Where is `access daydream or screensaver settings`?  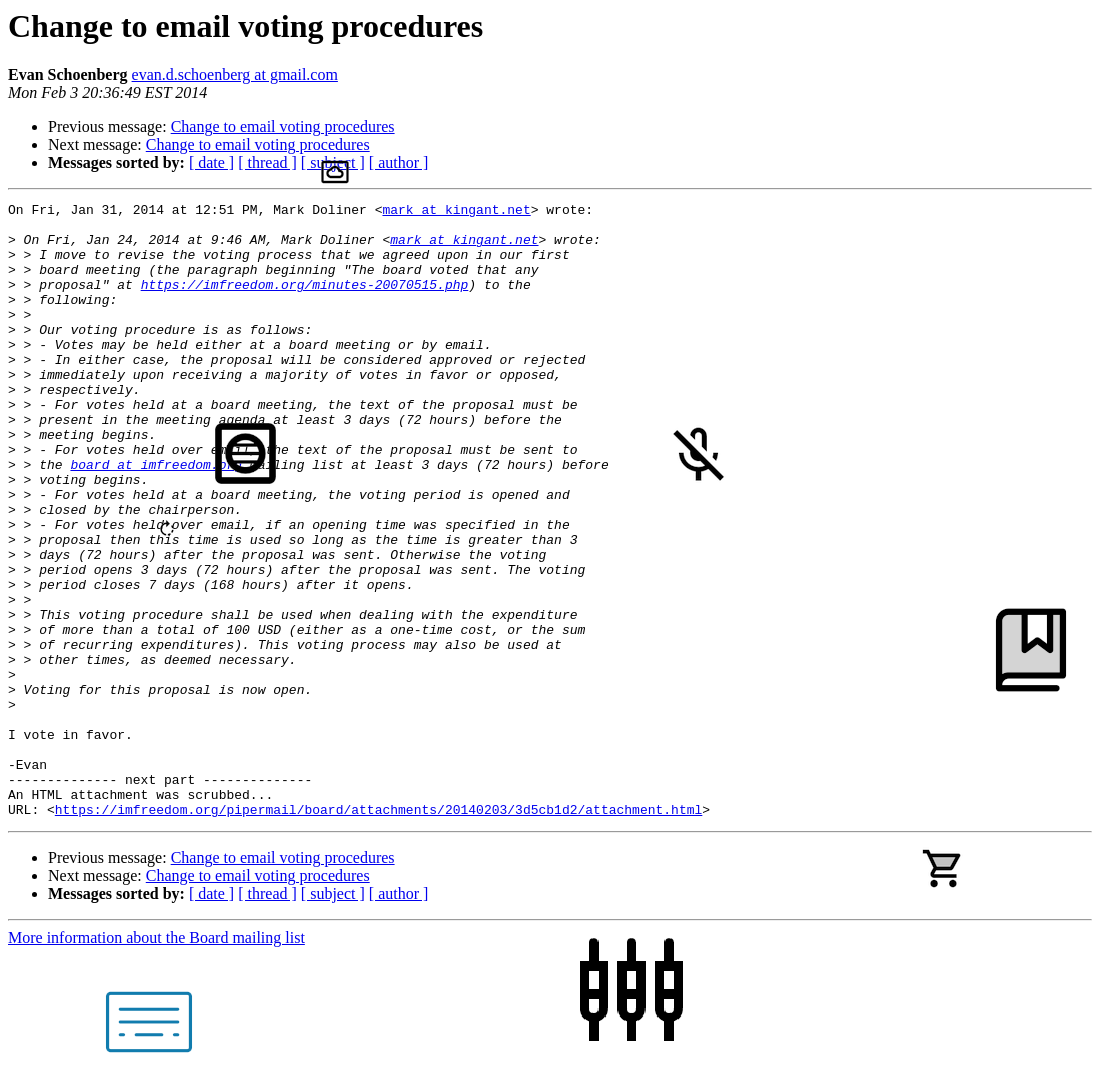 access daydream or screensaver settings is located at coordinates (335, 172).